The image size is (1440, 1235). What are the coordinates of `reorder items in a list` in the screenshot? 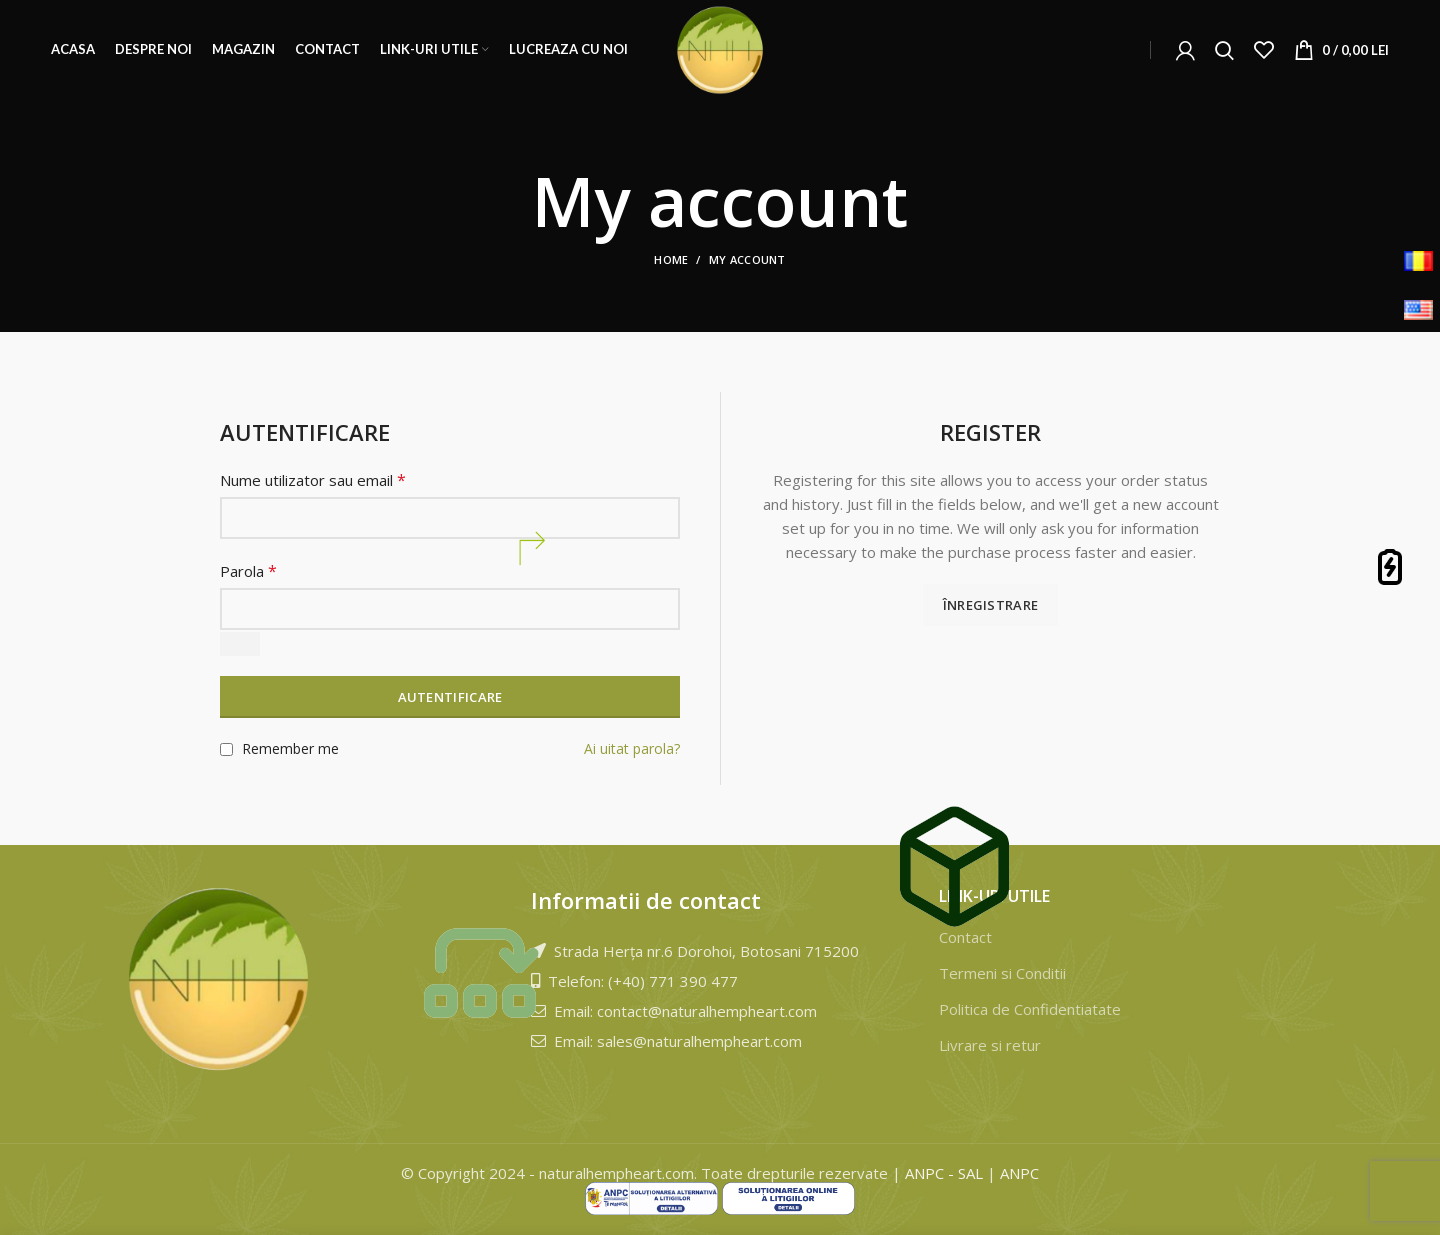 It's located at (480, 973).